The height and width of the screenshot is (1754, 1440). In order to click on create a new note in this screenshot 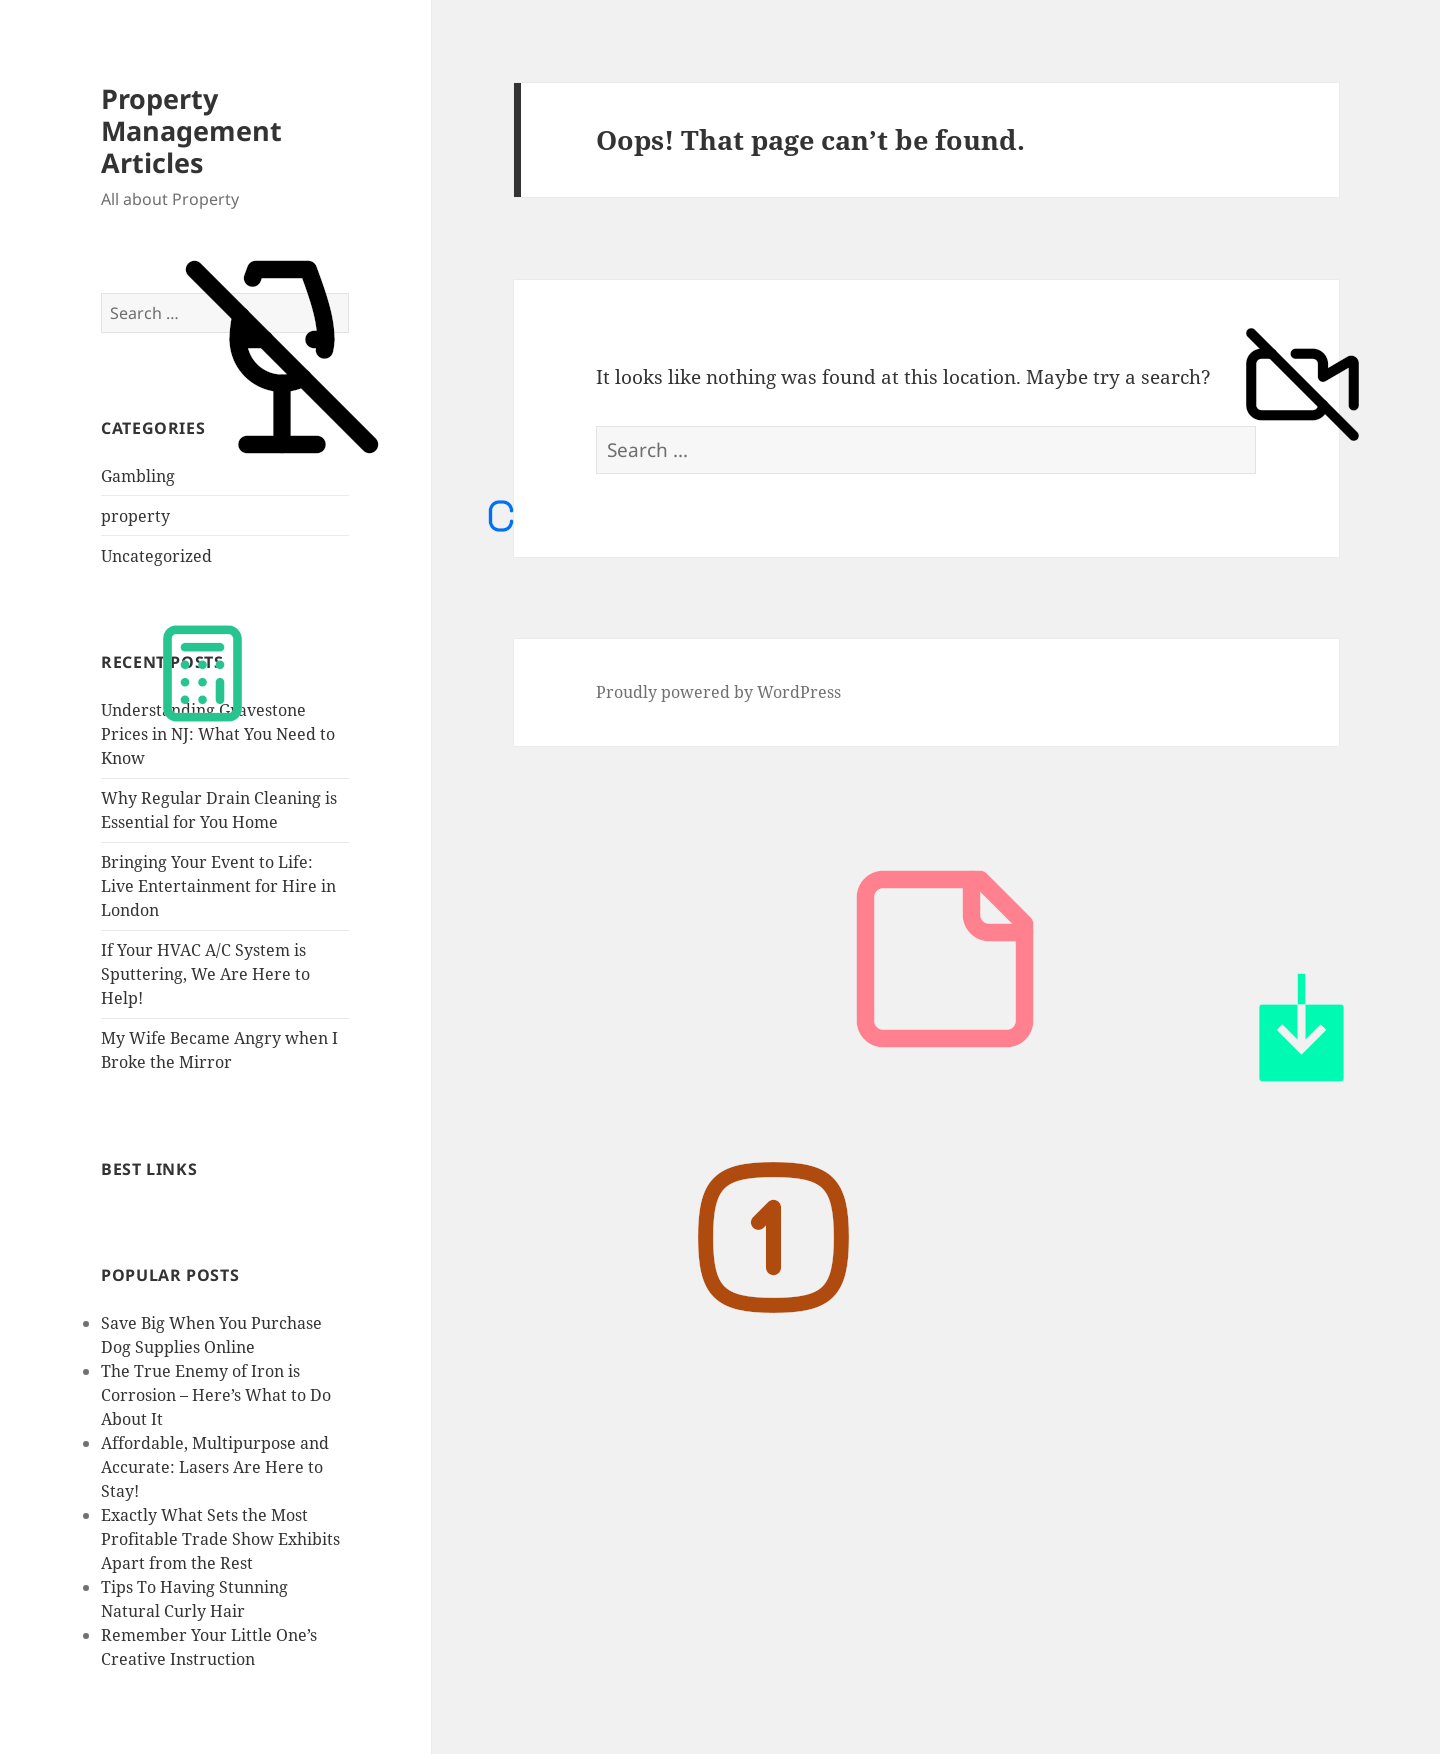, I will do `click(945, 959)`.